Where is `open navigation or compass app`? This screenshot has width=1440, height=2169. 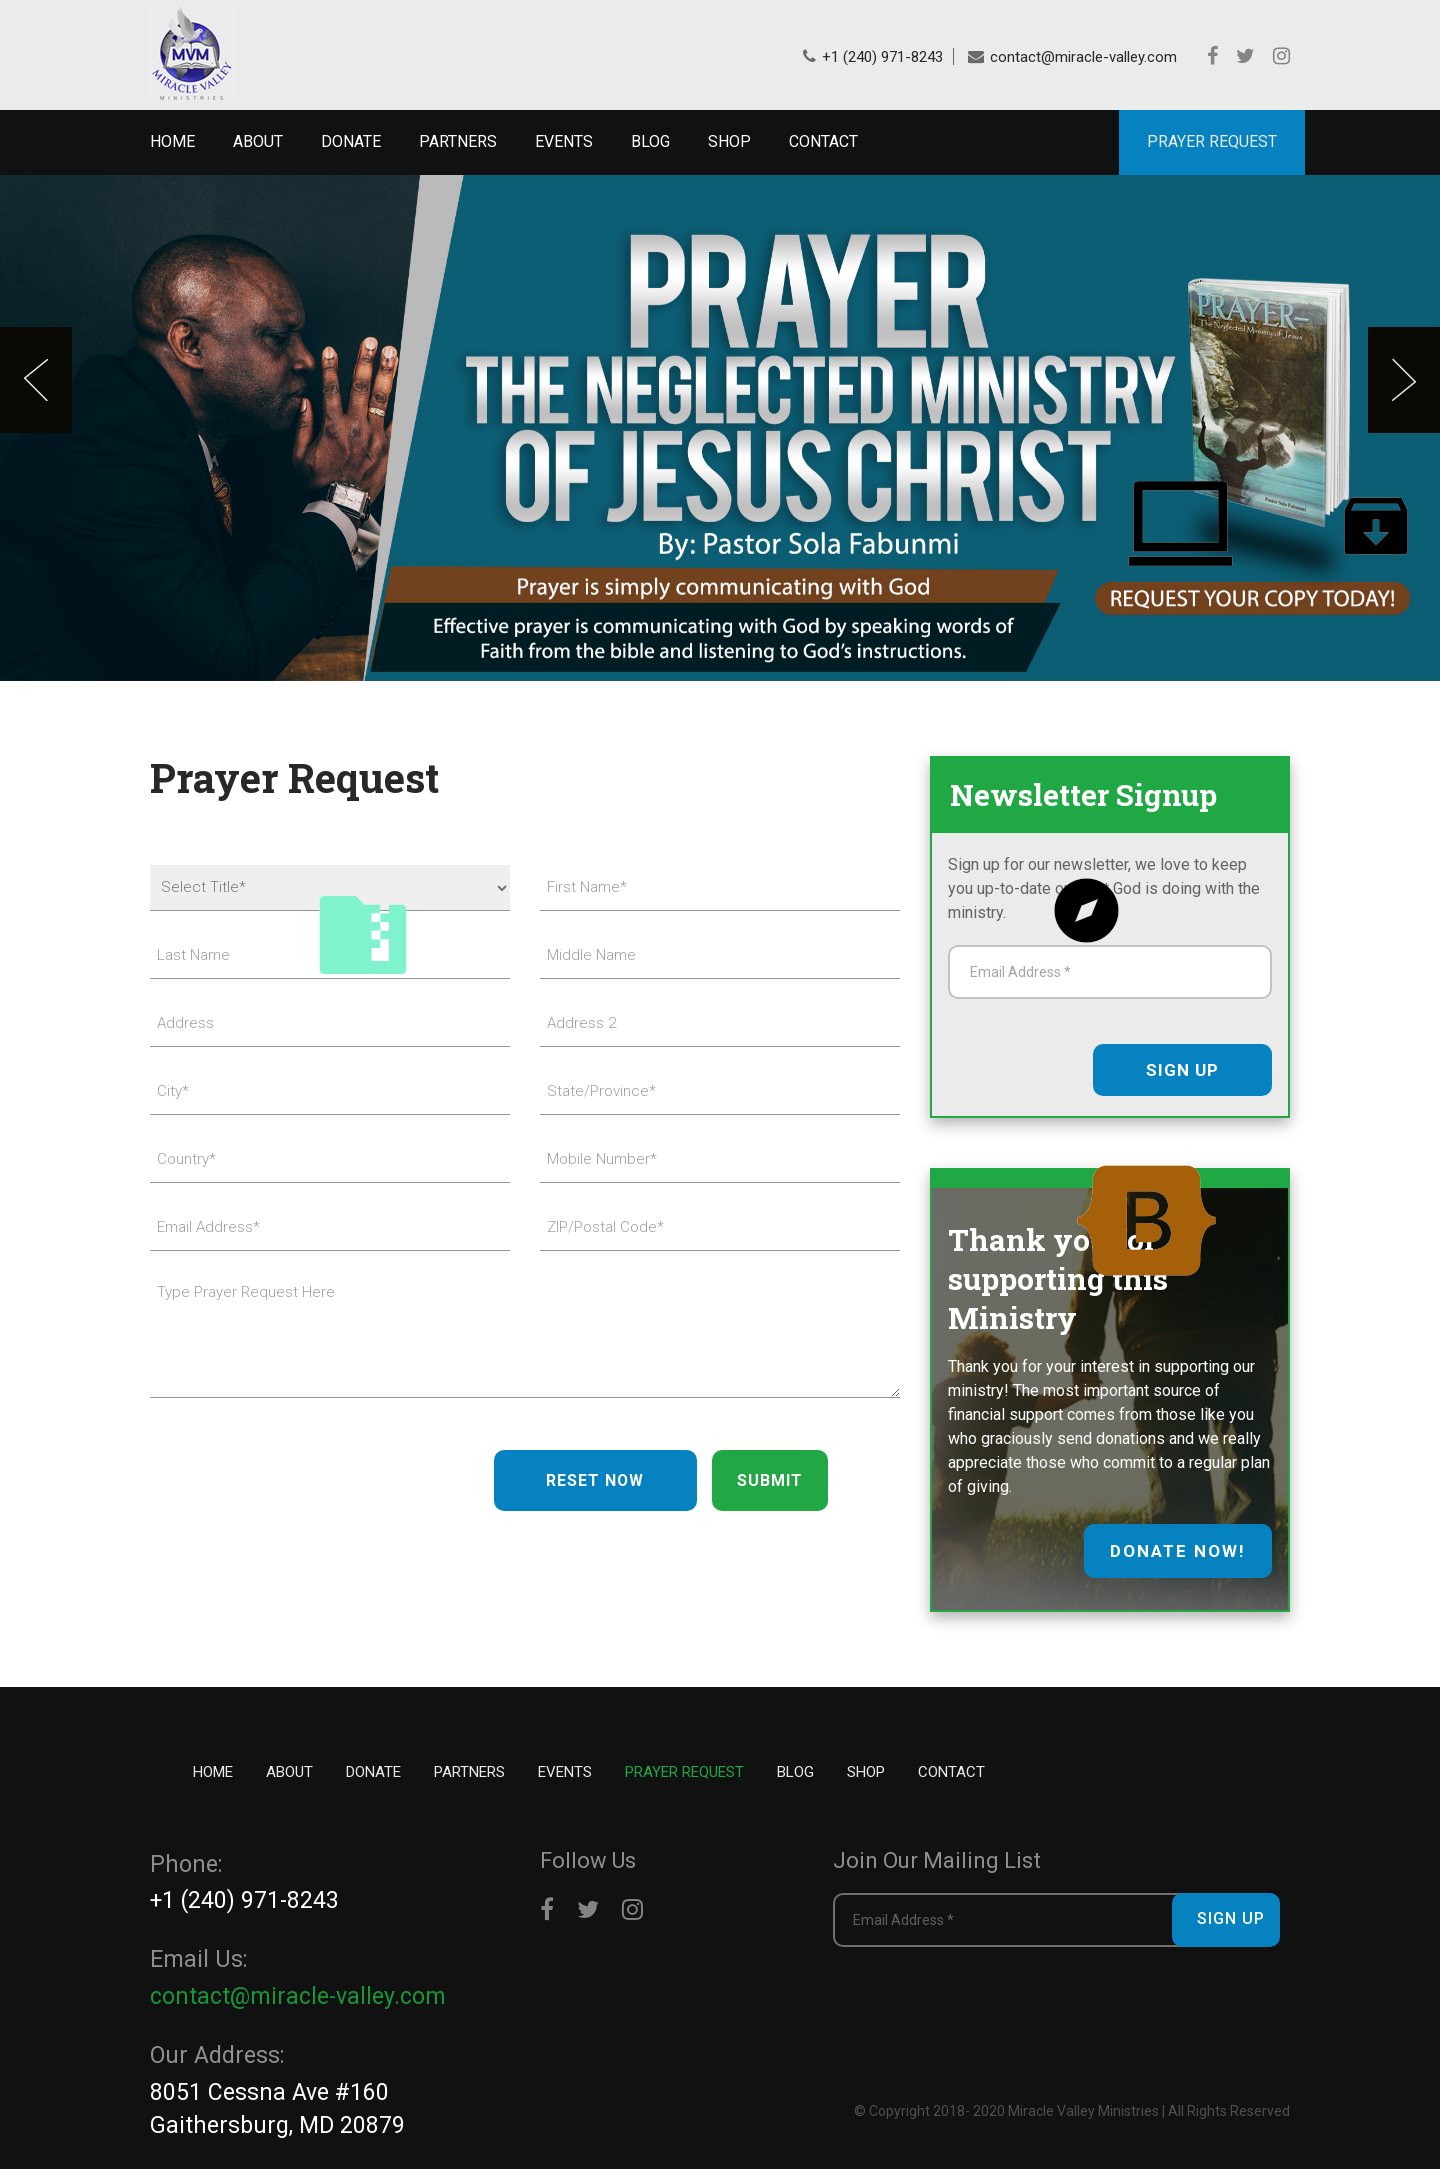 open navigation or compass app is located at coordinates (1086, 910).